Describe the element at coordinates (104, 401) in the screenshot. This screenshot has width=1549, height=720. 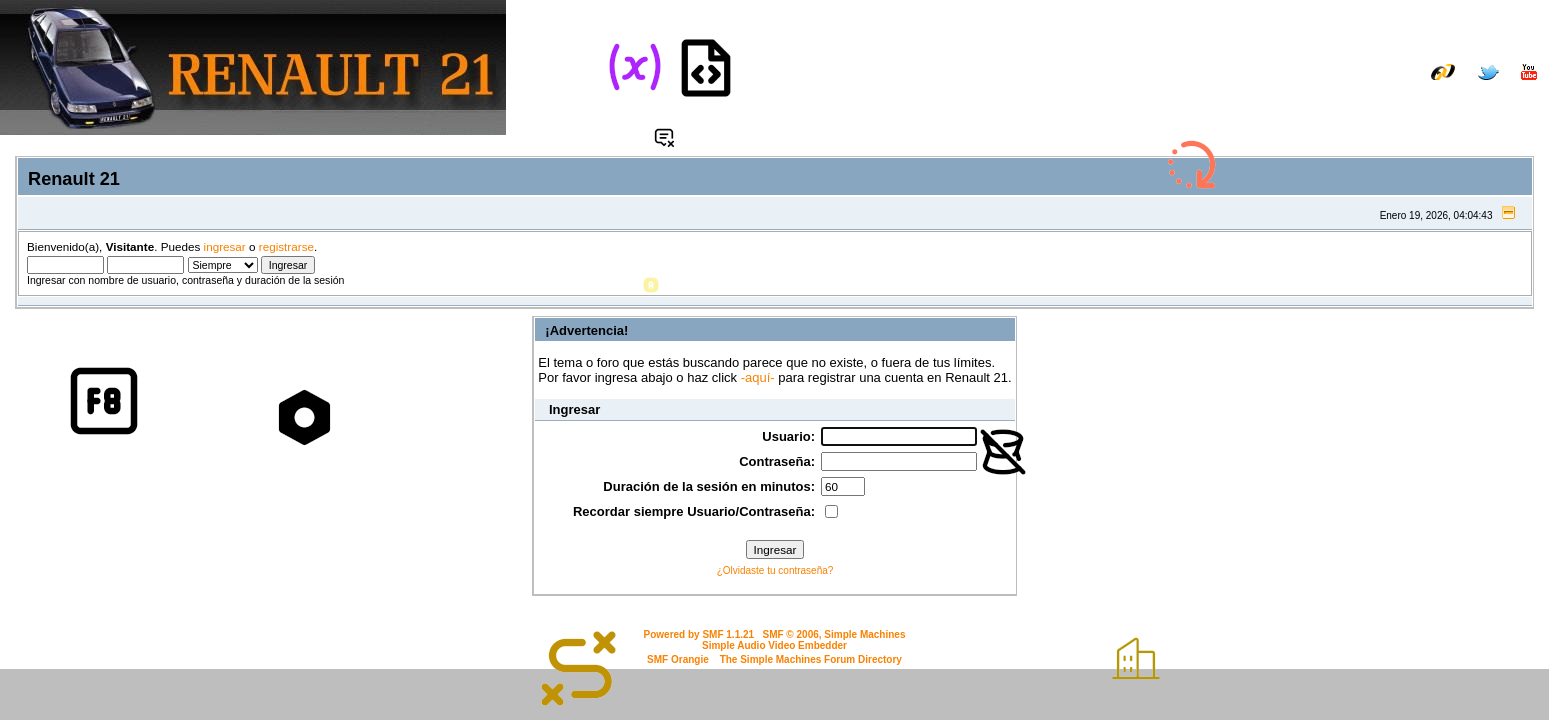
I see `select function key F8` at that location.